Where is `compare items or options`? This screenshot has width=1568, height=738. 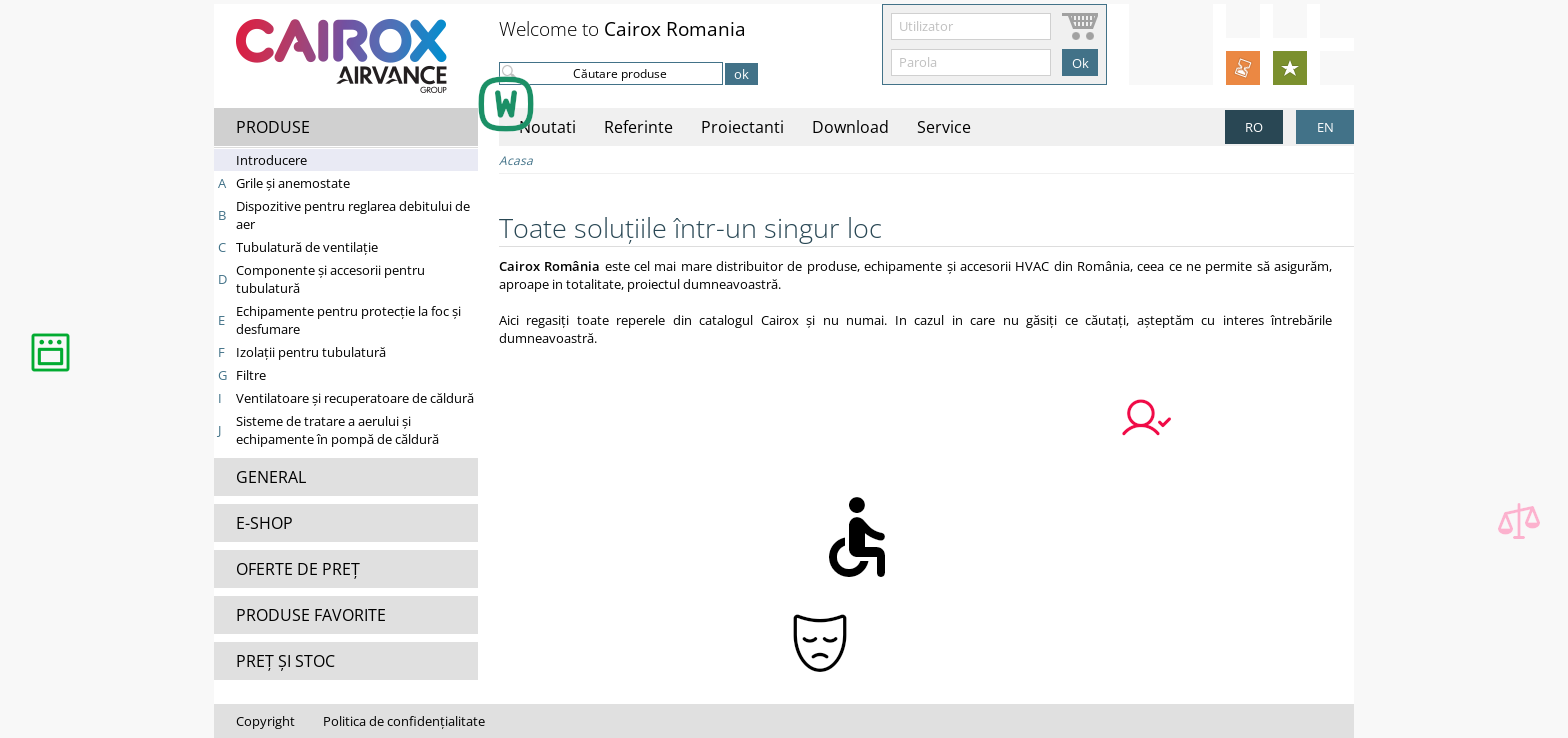 compare items or options is located at coordinates (1519, 521).